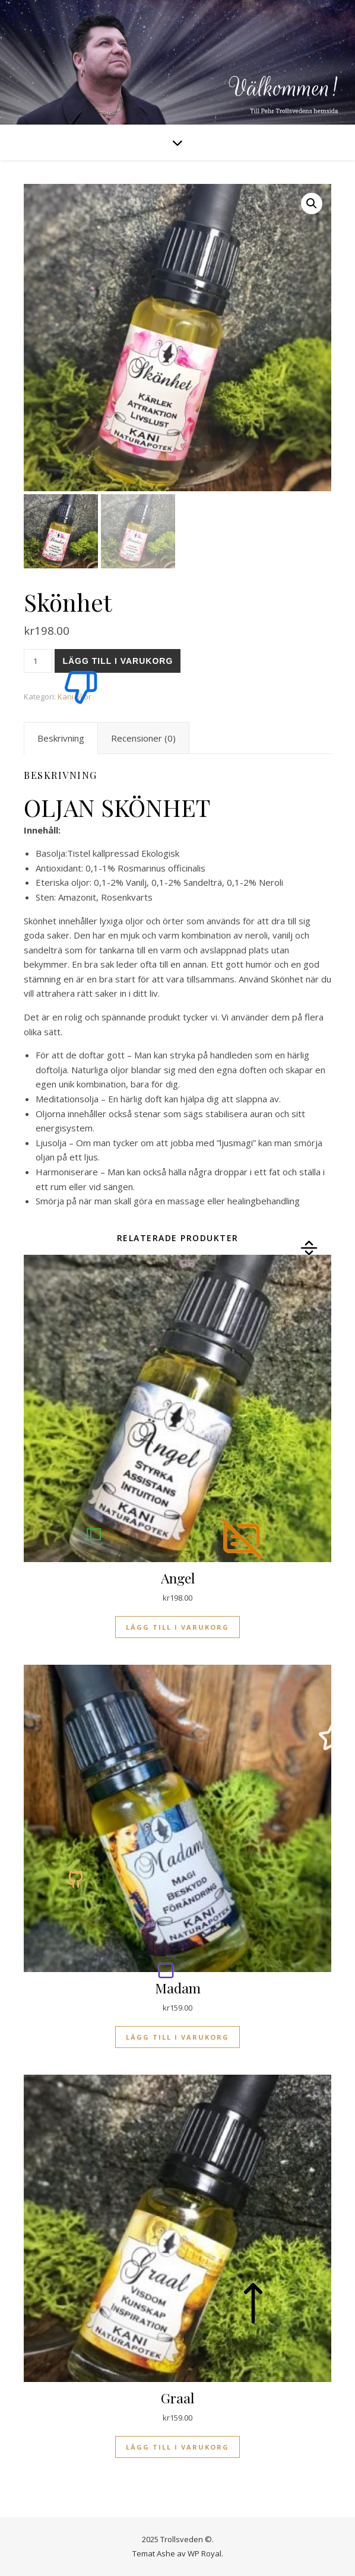 The width and height of the screenshot is (355, 2576). Describe the element at coordinates (94, 1534) in the screenshot. I see `toggle sidebar panel visibility` at that location.